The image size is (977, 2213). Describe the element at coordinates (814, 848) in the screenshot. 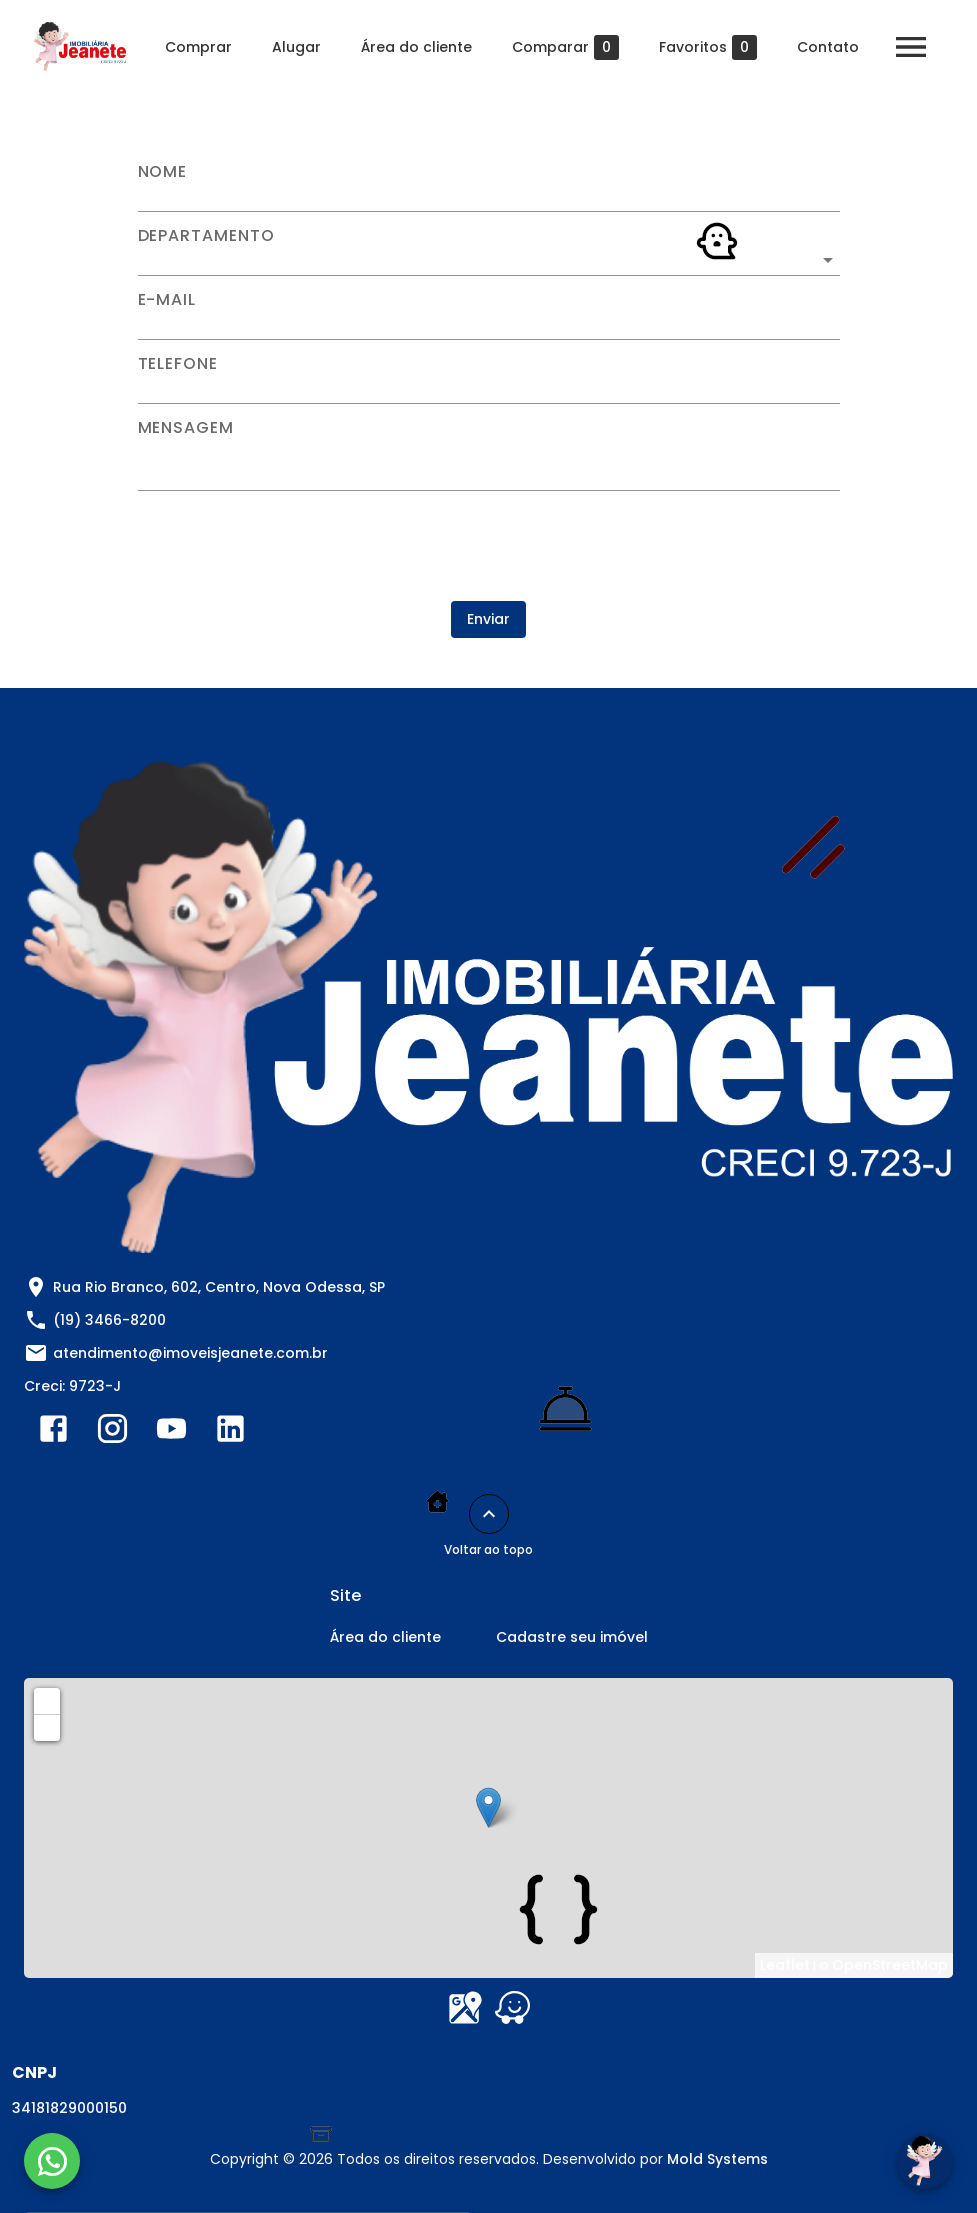

I see `indicates loading or processing status` at that location.